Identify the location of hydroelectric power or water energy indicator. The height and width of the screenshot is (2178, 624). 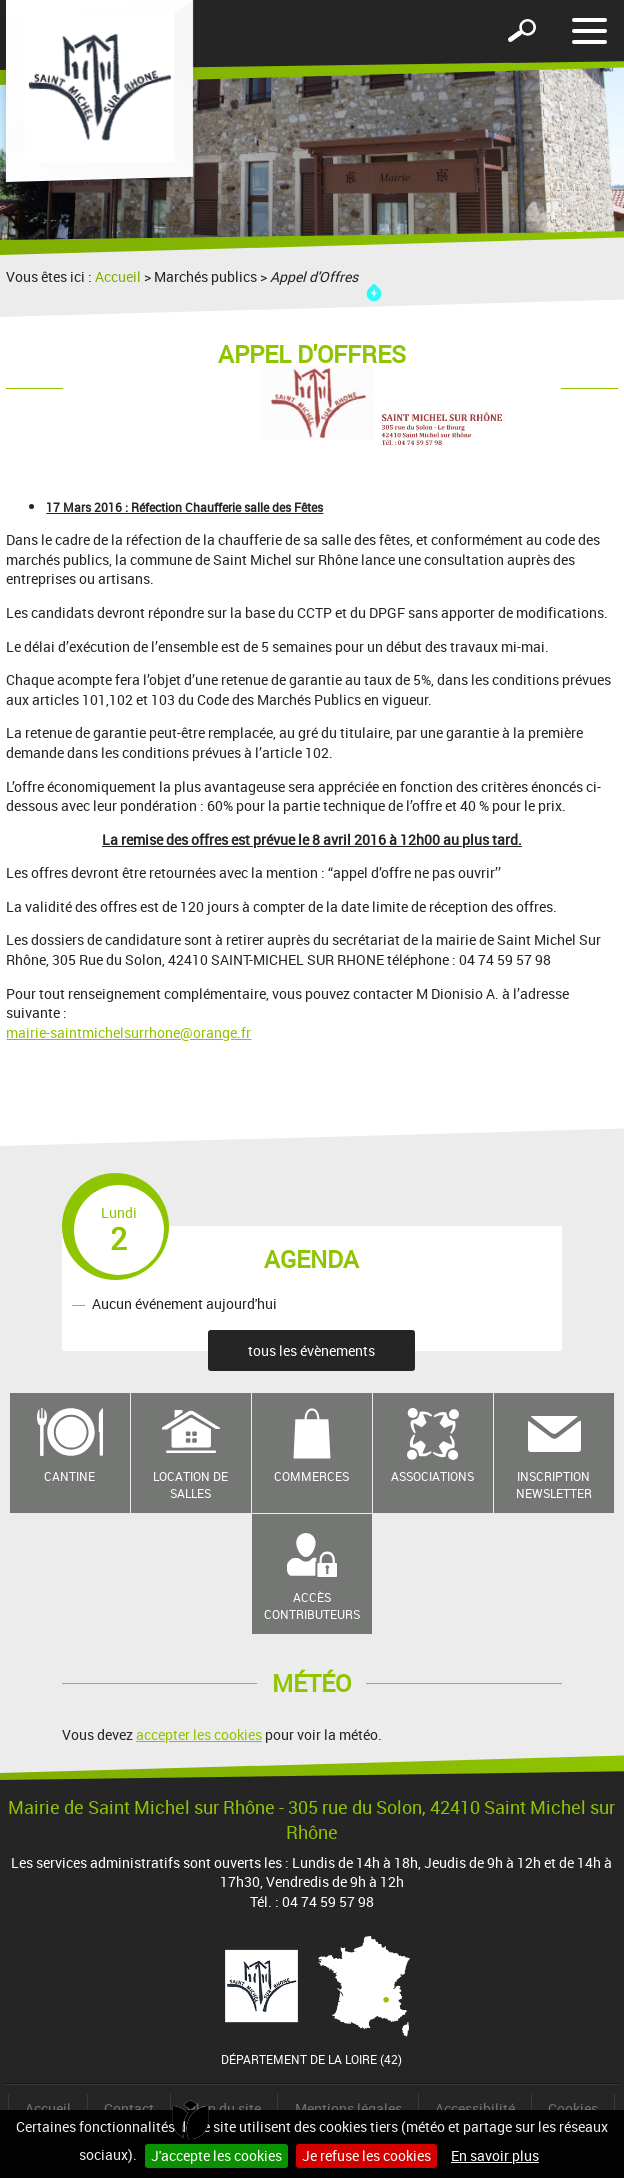
(374, 293).